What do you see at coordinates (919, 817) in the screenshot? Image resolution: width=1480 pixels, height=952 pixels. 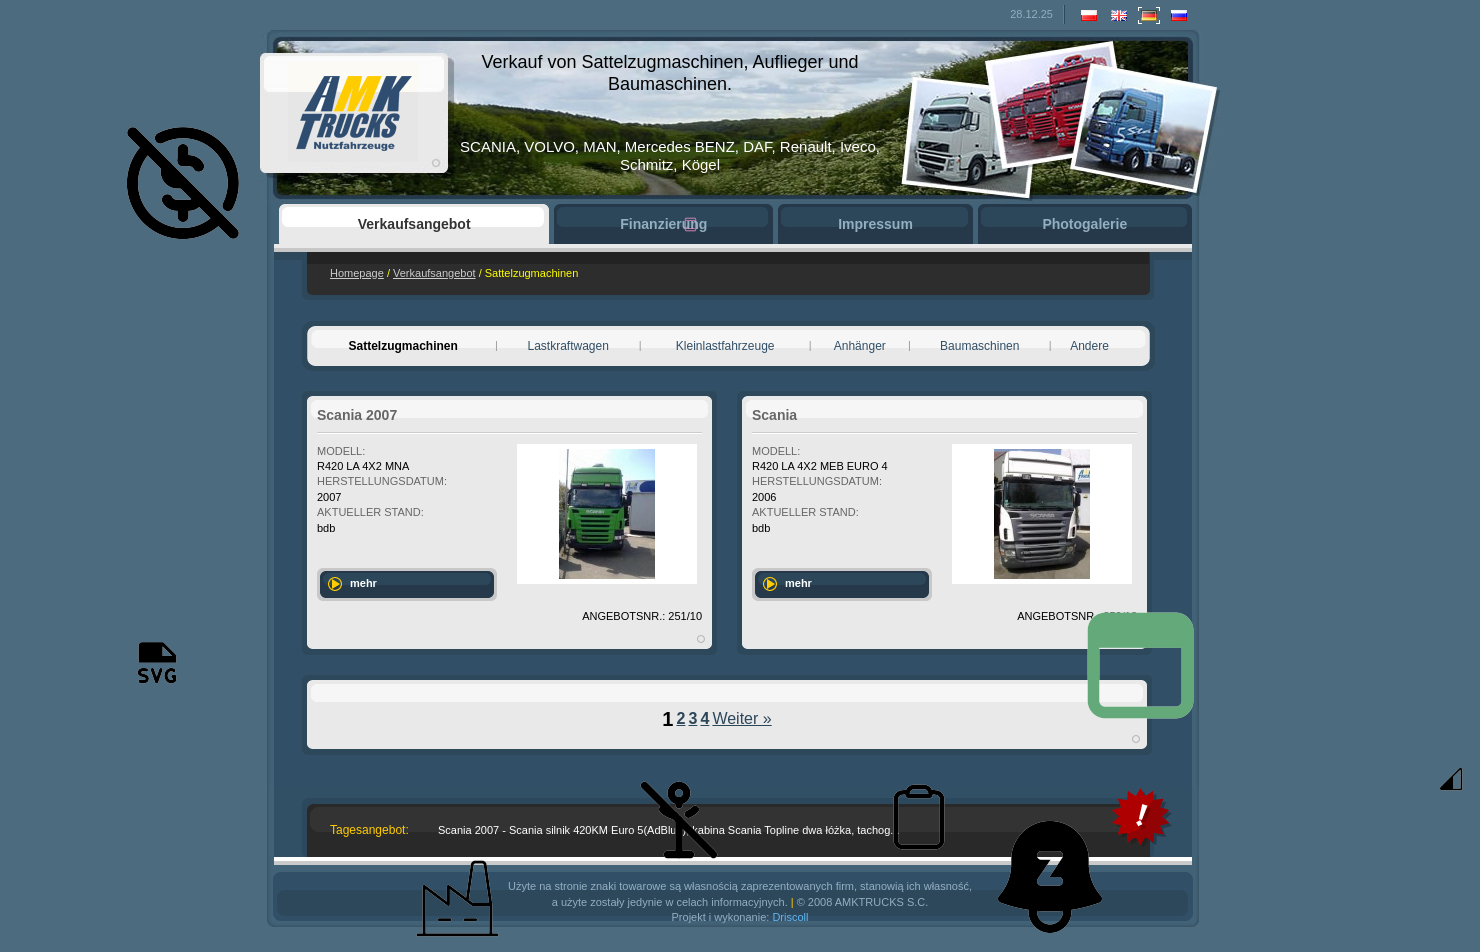 I see `copy to clipboard` at bounding box center [919, 817].